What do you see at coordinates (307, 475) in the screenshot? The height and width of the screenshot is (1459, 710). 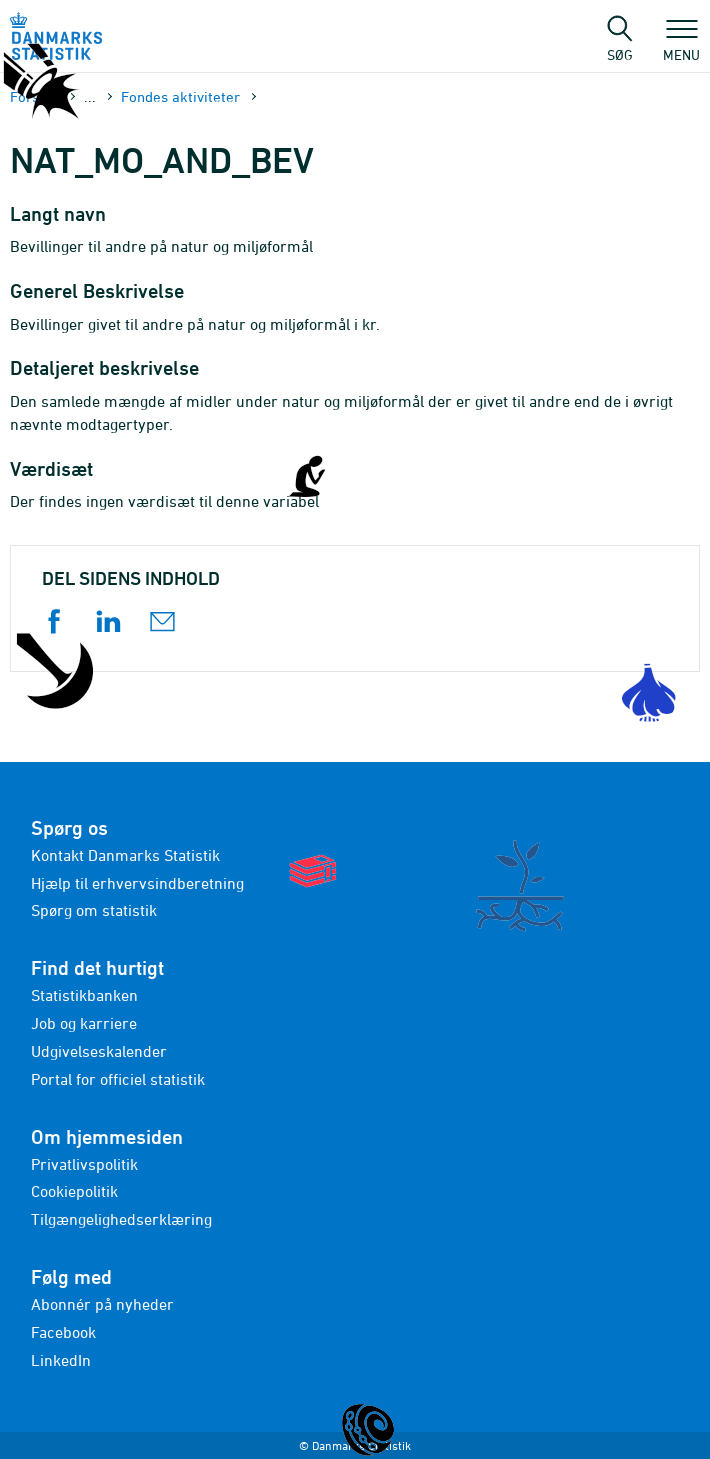 I see `indicates a prayer or meditation area` at bounding box center [307, 475].